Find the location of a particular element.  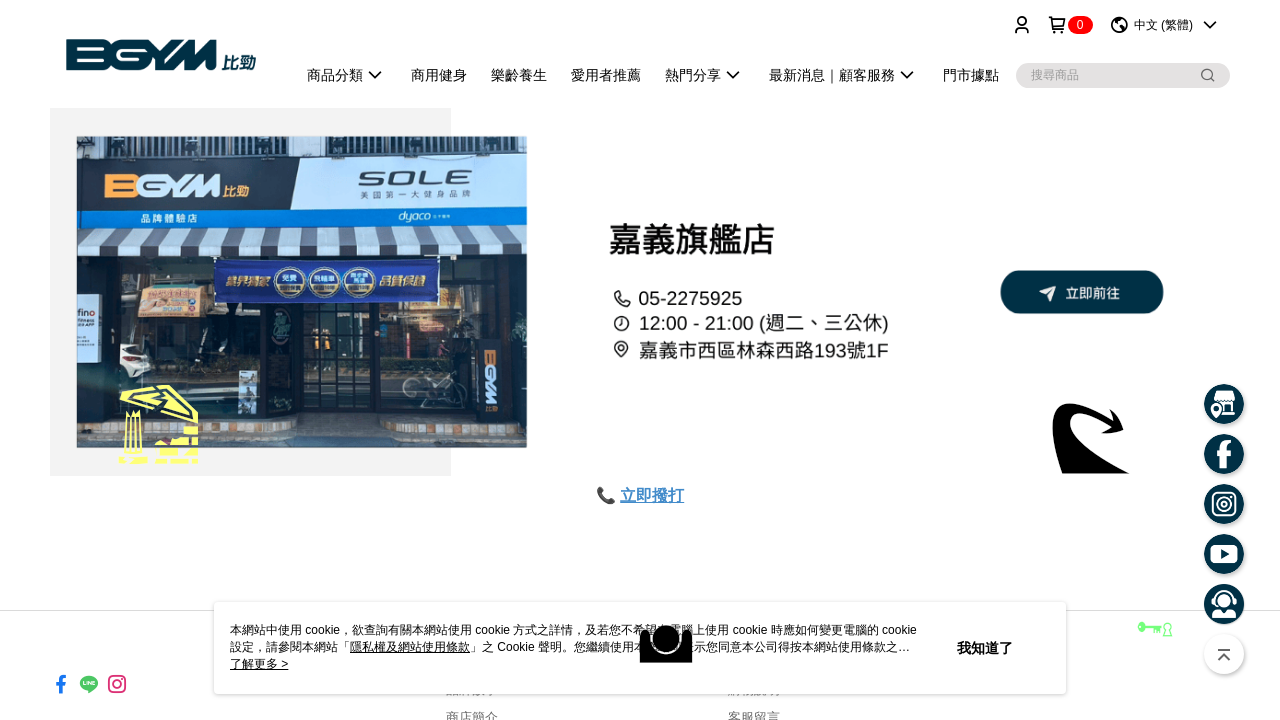

unlock a secured item or feature is located at coordinates (1155, 629).